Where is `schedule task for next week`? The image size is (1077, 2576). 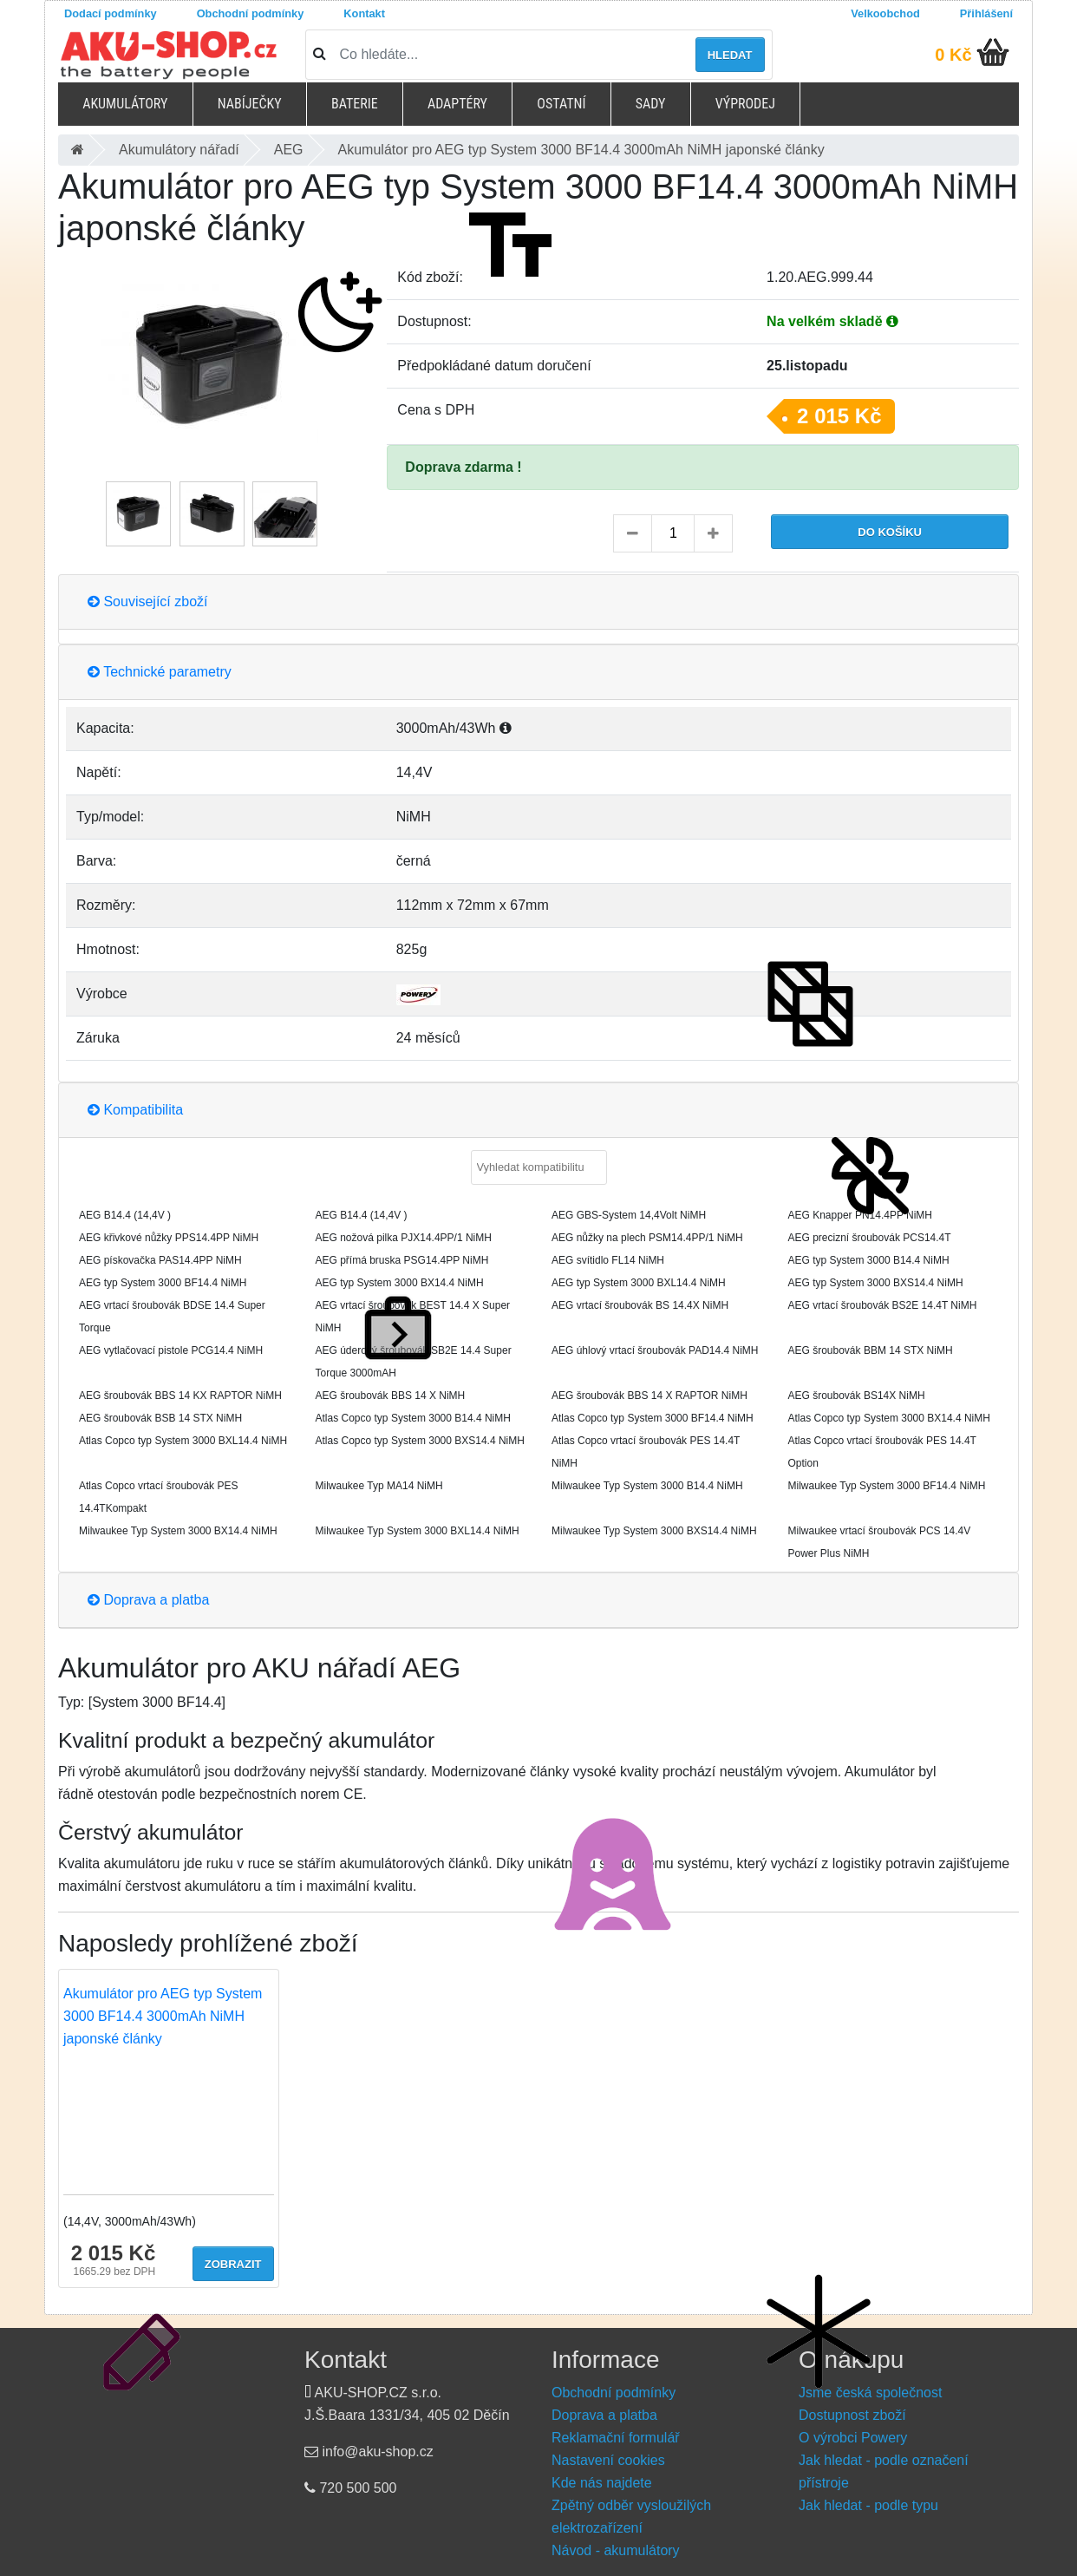 schedule task for next week is located at coordinates (398, 1326).